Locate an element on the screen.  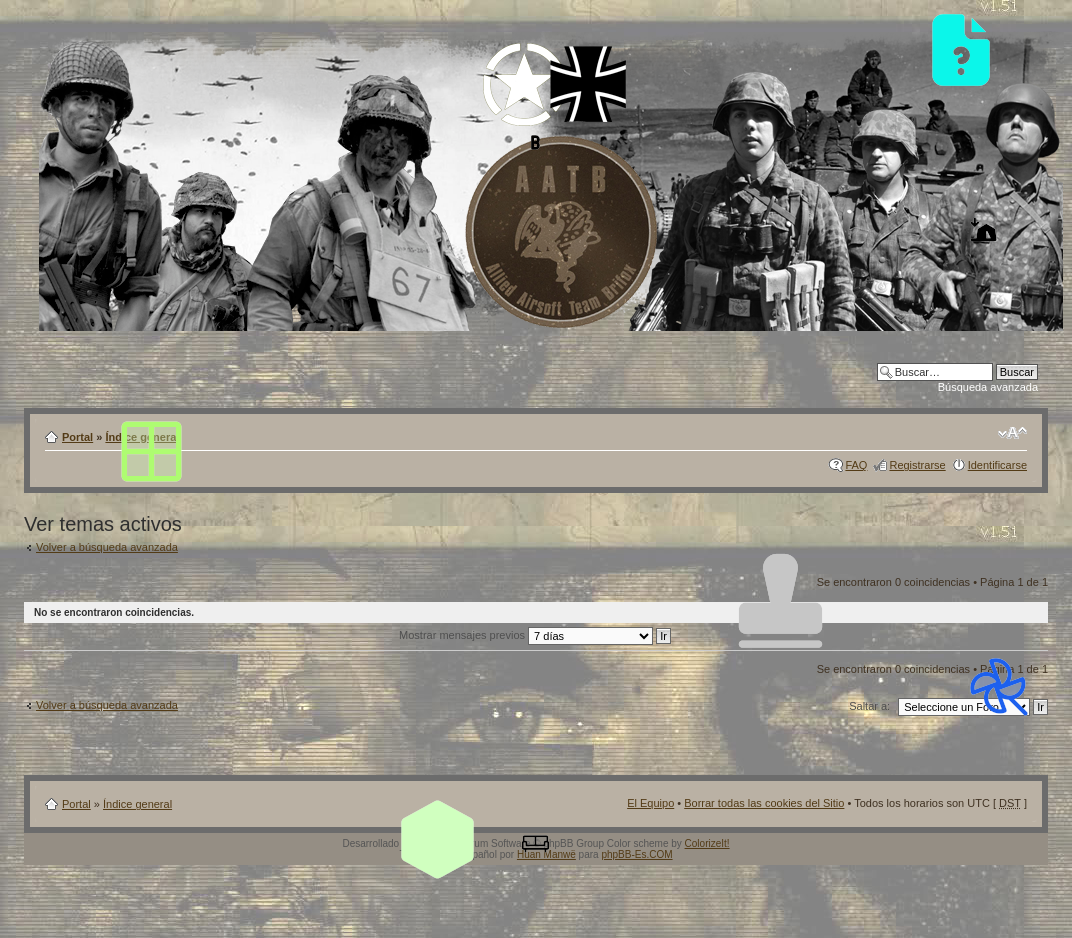
apply a stamp or seal to a document is located at coordinates (780, 602).